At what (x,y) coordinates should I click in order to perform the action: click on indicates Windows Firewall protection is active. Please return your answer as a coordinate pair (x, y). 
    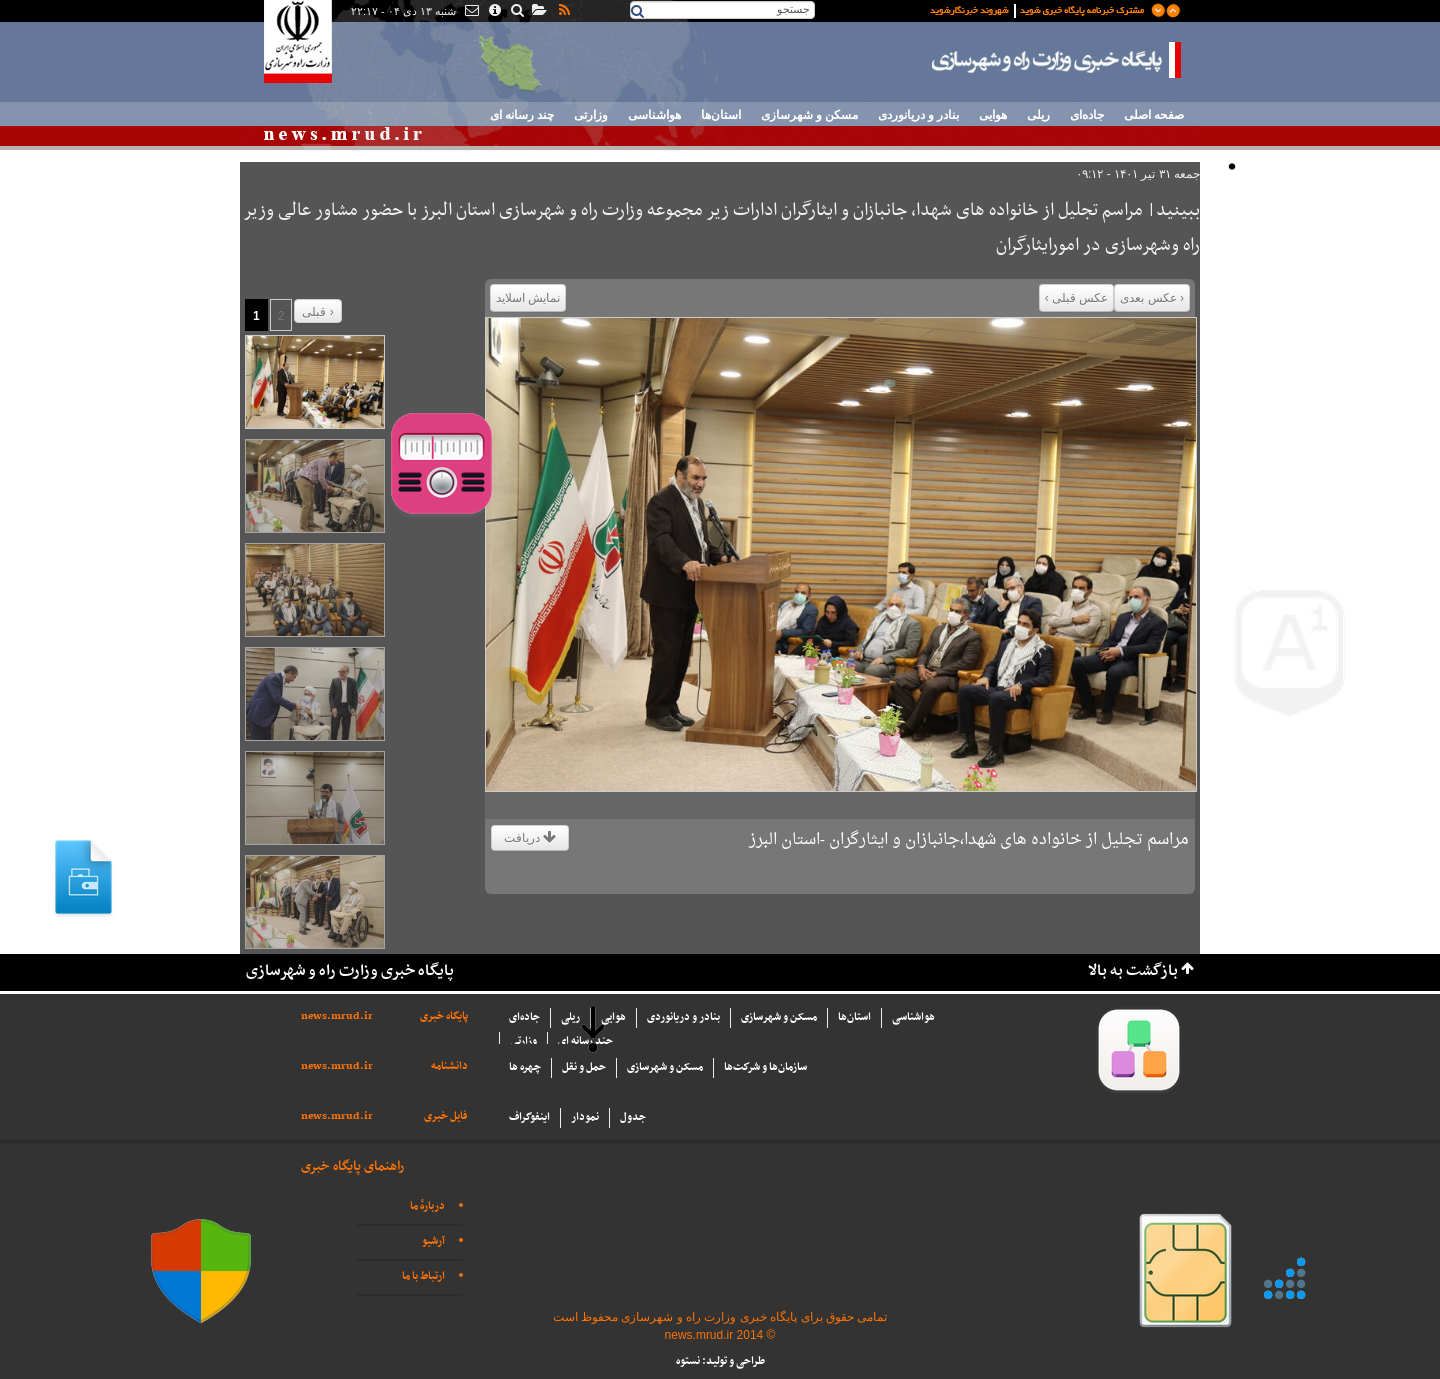
    Looking at the image, I should click on (201, 1271).